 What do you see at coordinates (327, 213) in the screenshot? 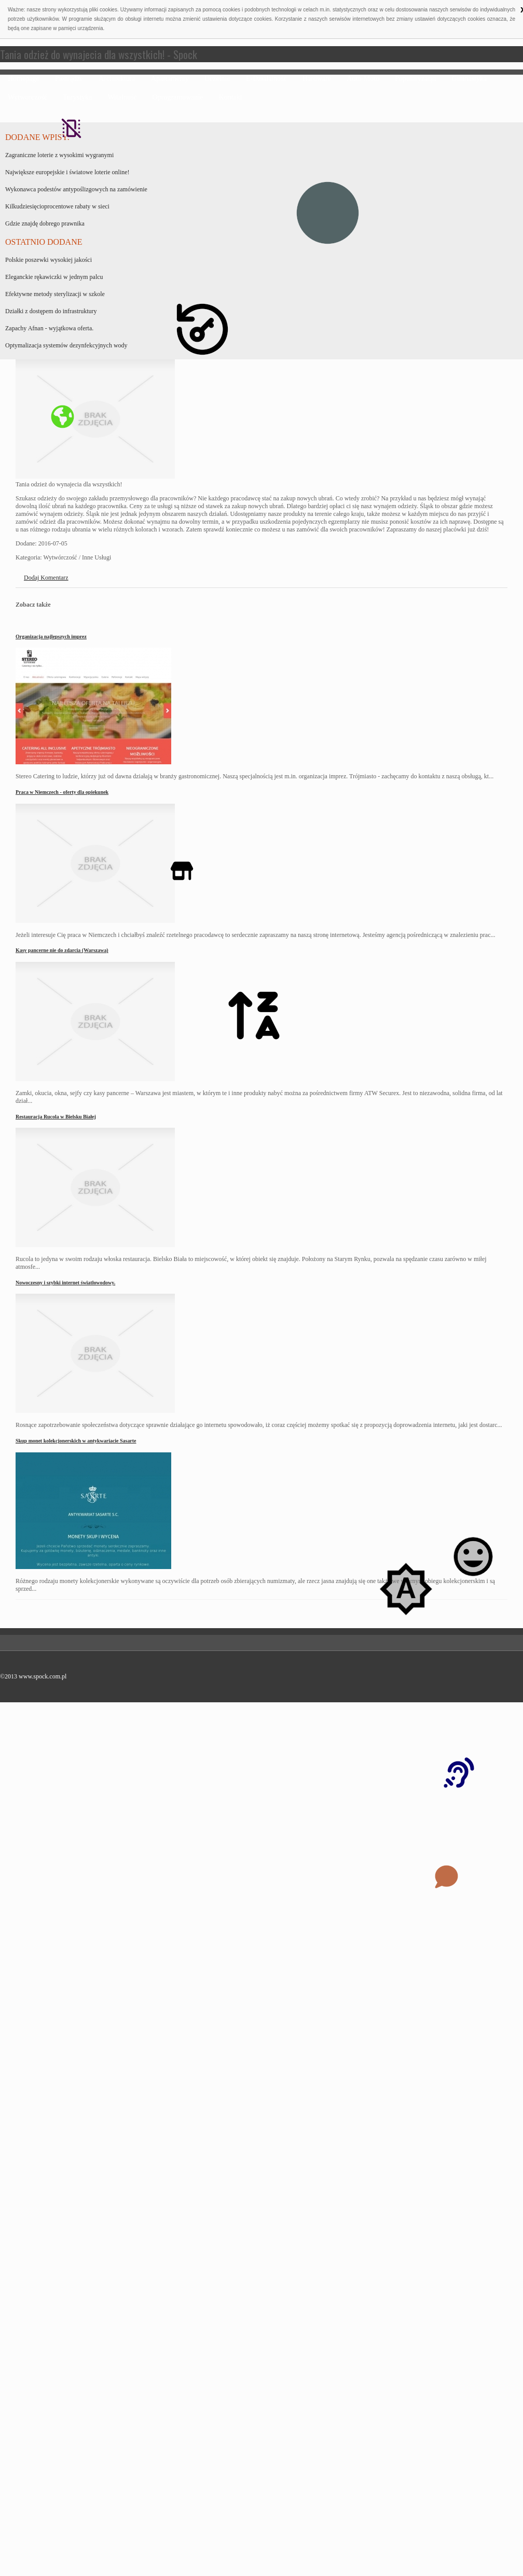
I see `select or mark an item` at bounding box center [327, 213].